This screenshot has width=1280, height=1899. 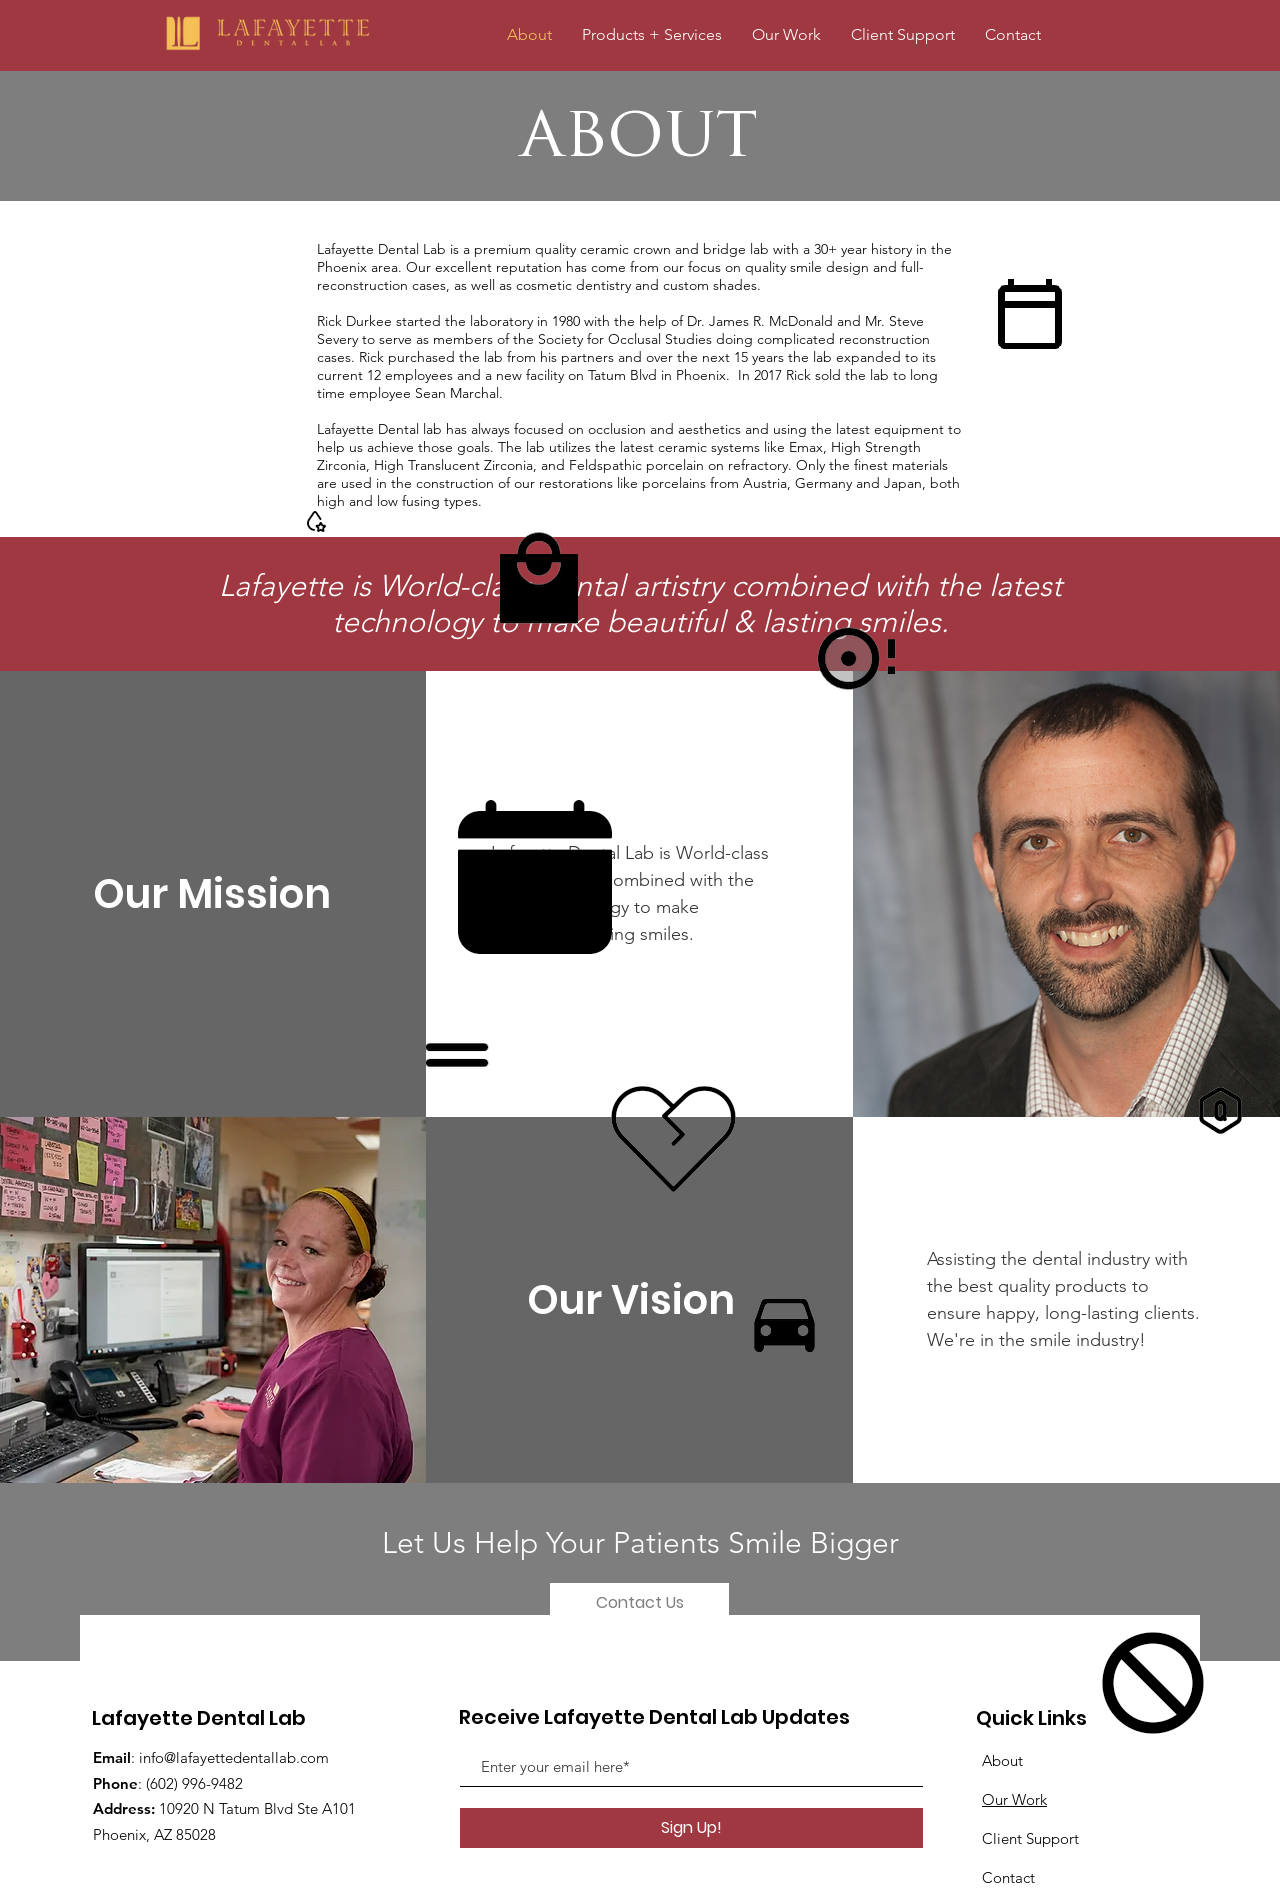 I want to click on view today's date or calendar, so click(x=1030, y=314).